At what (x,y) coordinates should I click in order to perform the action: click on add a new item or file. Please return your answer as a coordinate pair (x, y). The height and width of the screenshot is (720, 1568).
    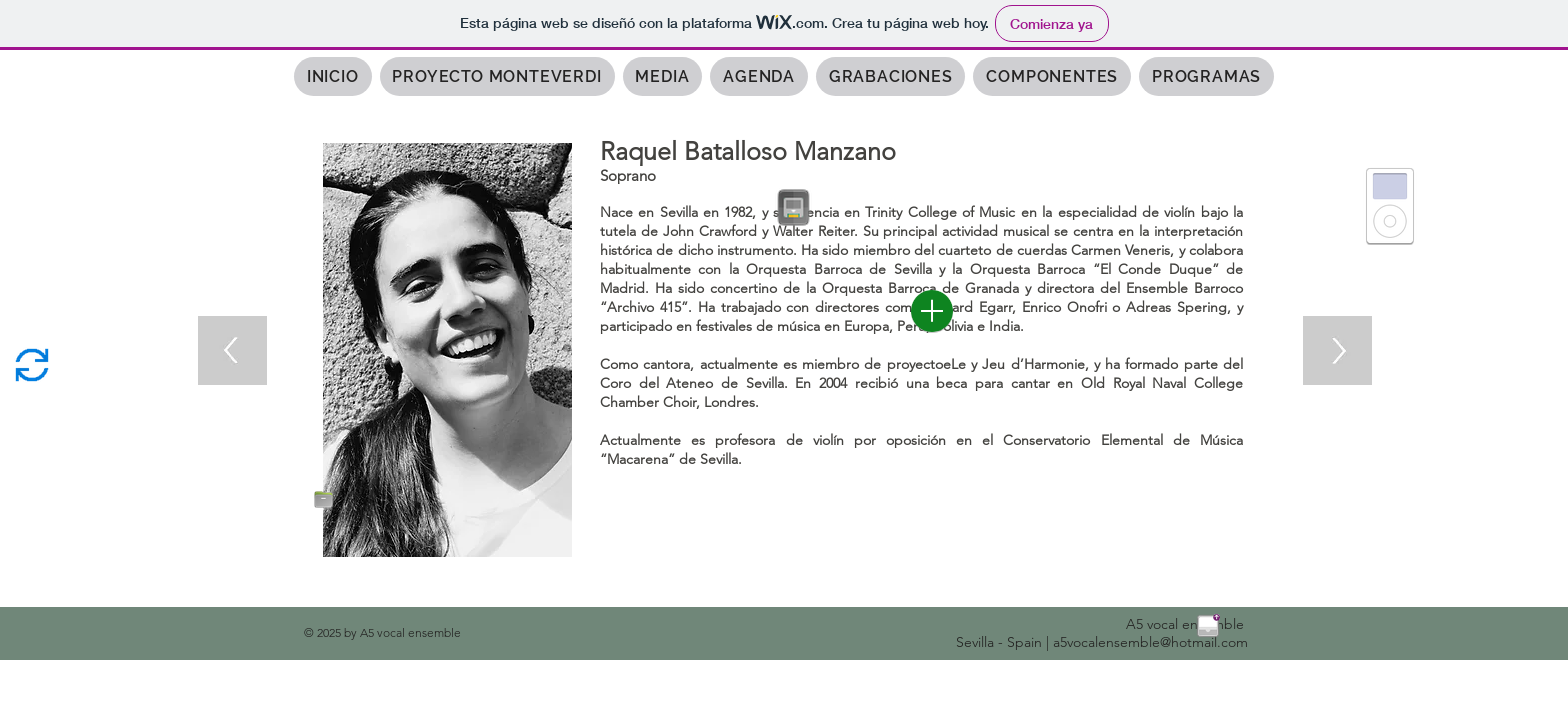
    Looking at the image, I should click on (932, 311).